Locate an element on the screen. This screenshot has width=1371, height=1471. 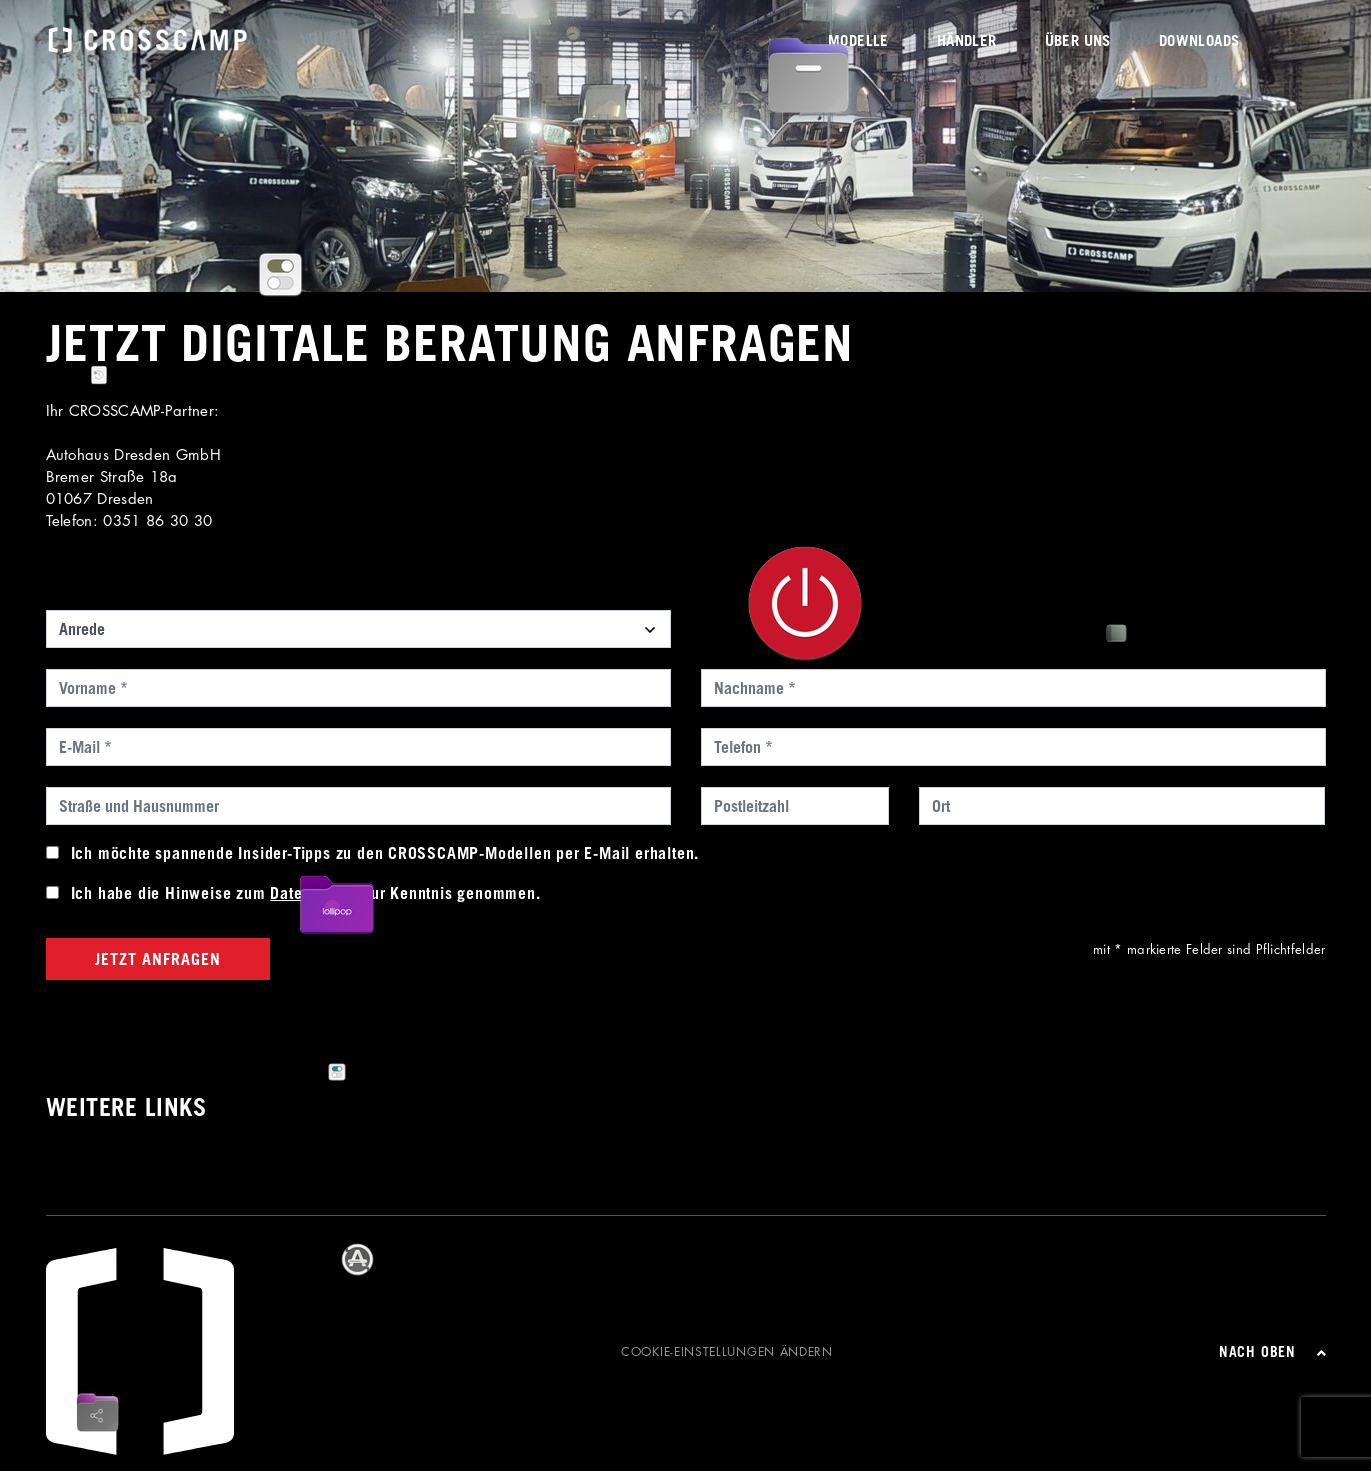
open unity tweak tool settings is located at coordinates (280, 274).